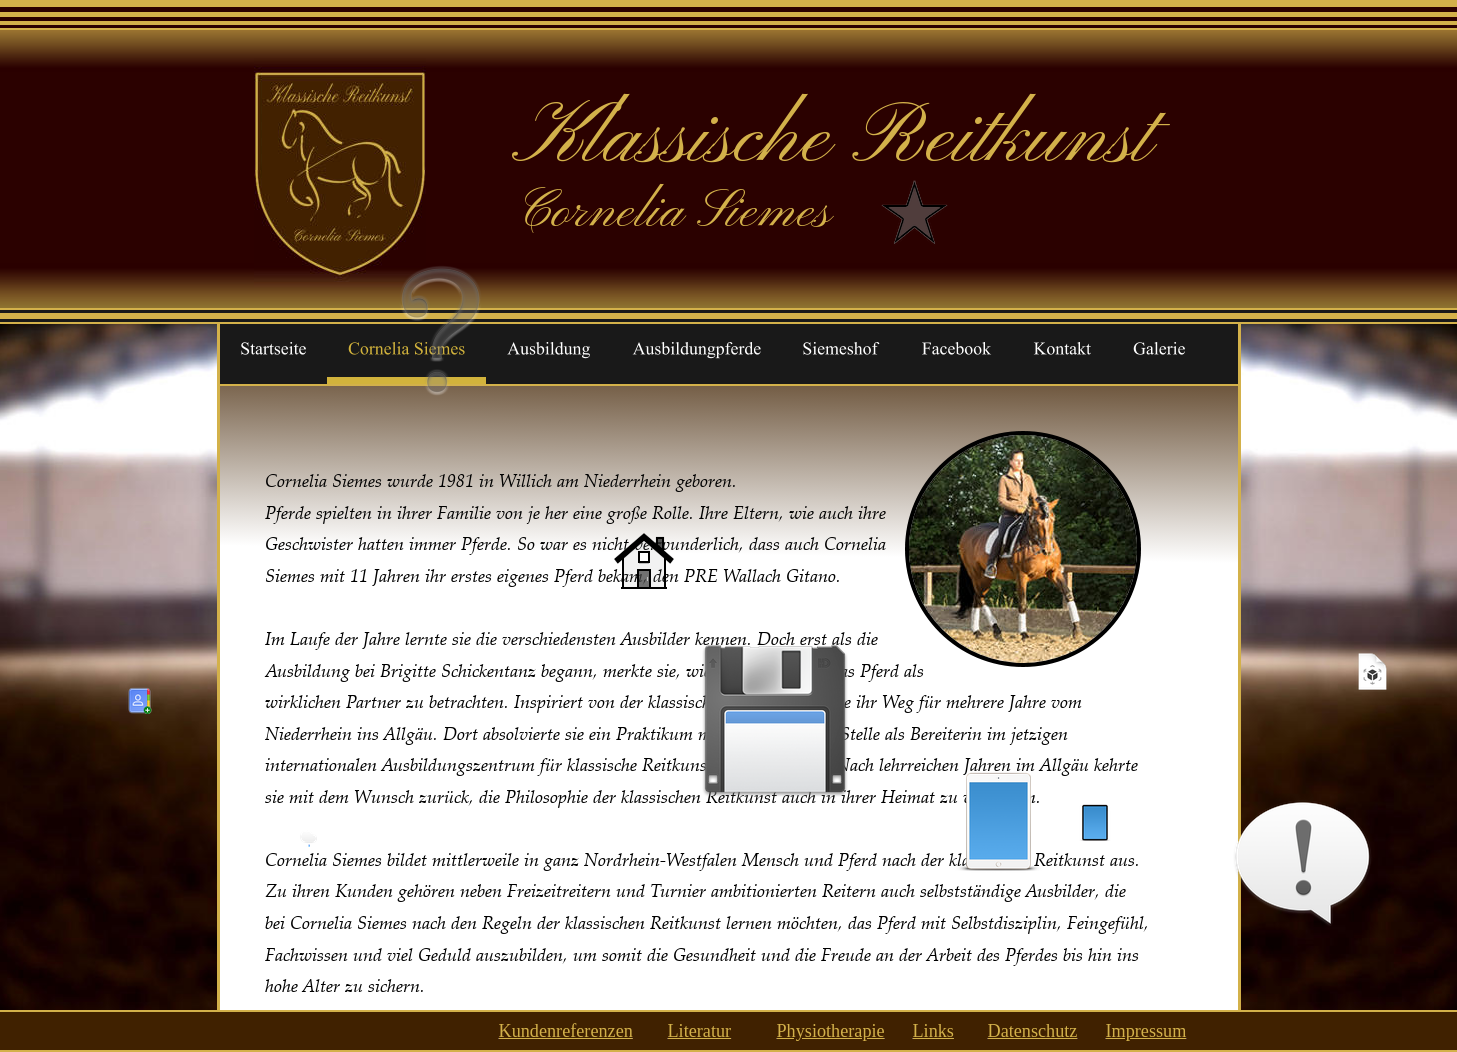 This screenshot has width=1457, height=1052. What do you see at coordinates (775, 721) in the screenshot?
I see `save the current file or document` at bounding box center [775, 721].